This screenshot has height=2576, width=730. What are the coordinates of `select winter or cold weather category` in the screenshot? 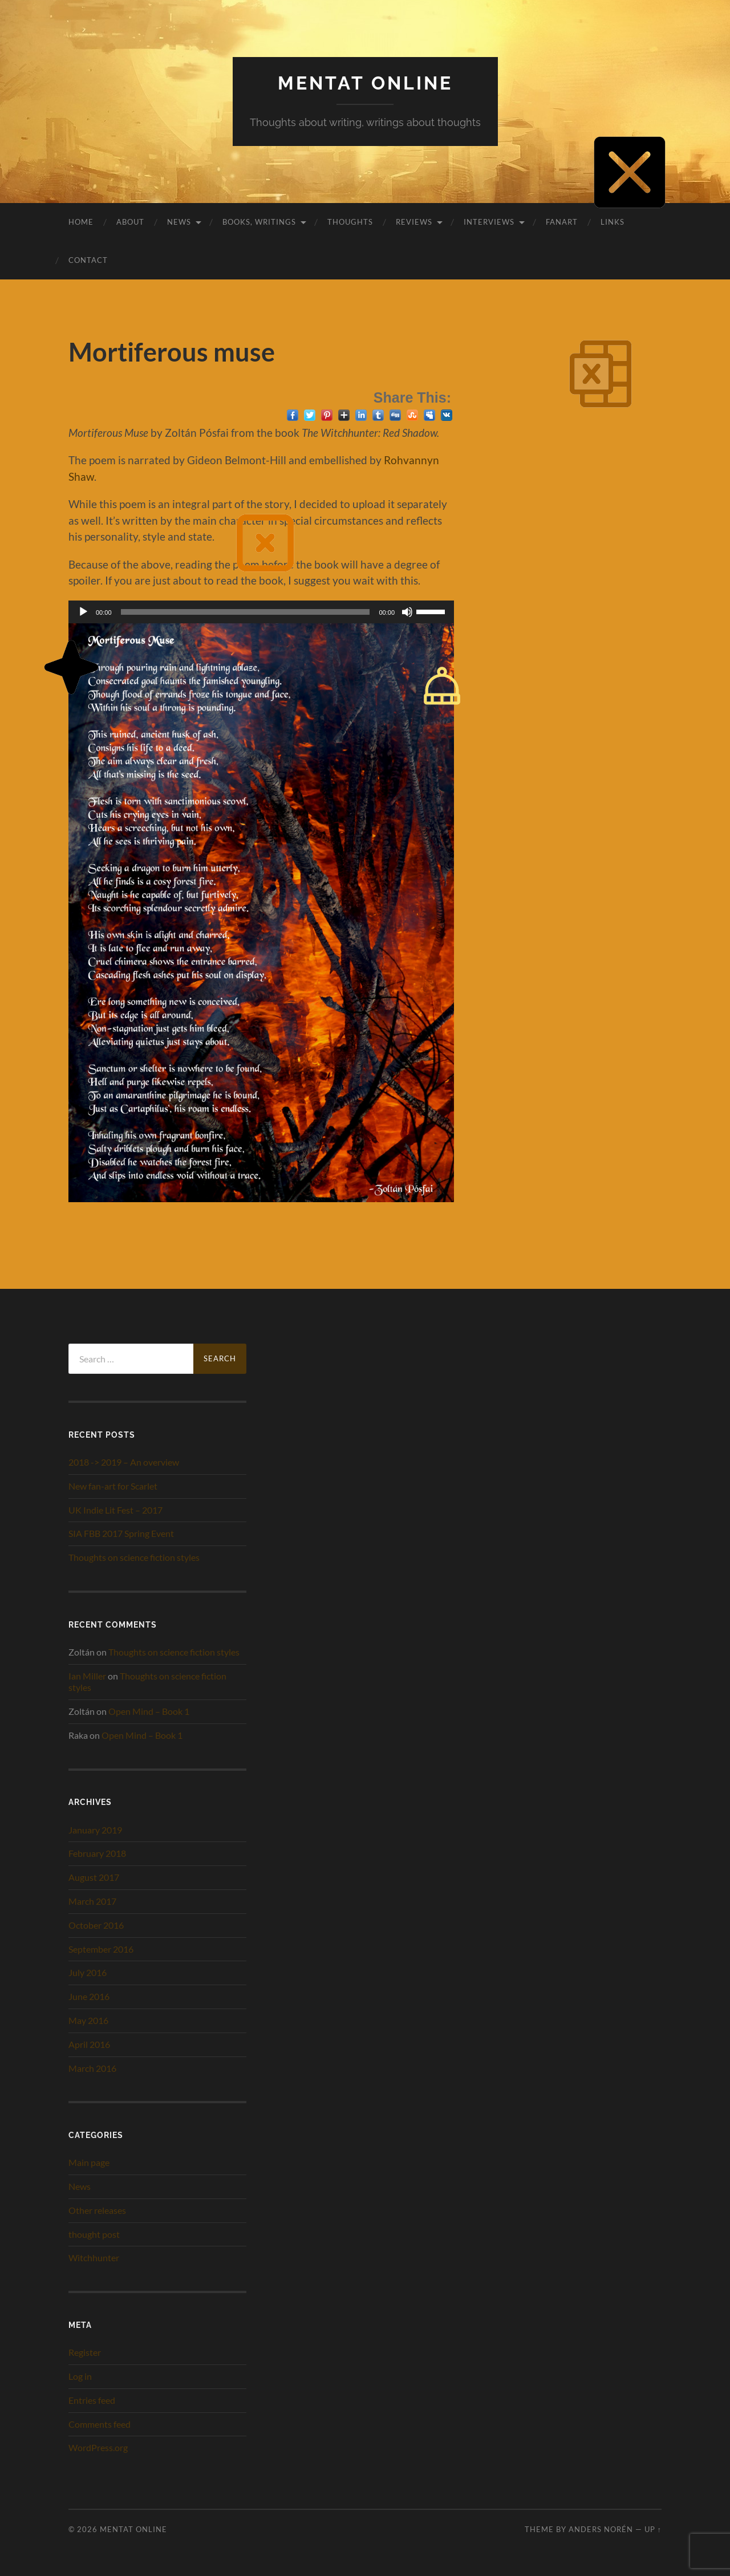 It's located at (442, 688).